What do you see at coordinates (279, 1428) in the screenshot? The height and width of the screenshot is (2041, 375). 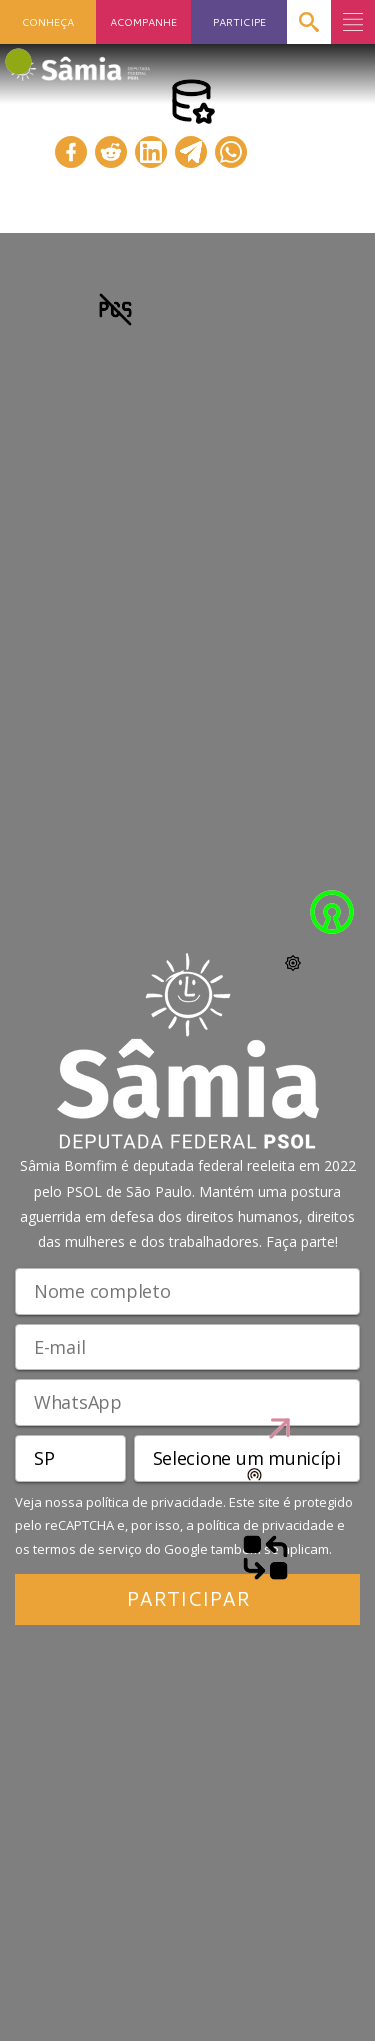 I see `open link in new tab or window` at bounding box center [279, 1428].